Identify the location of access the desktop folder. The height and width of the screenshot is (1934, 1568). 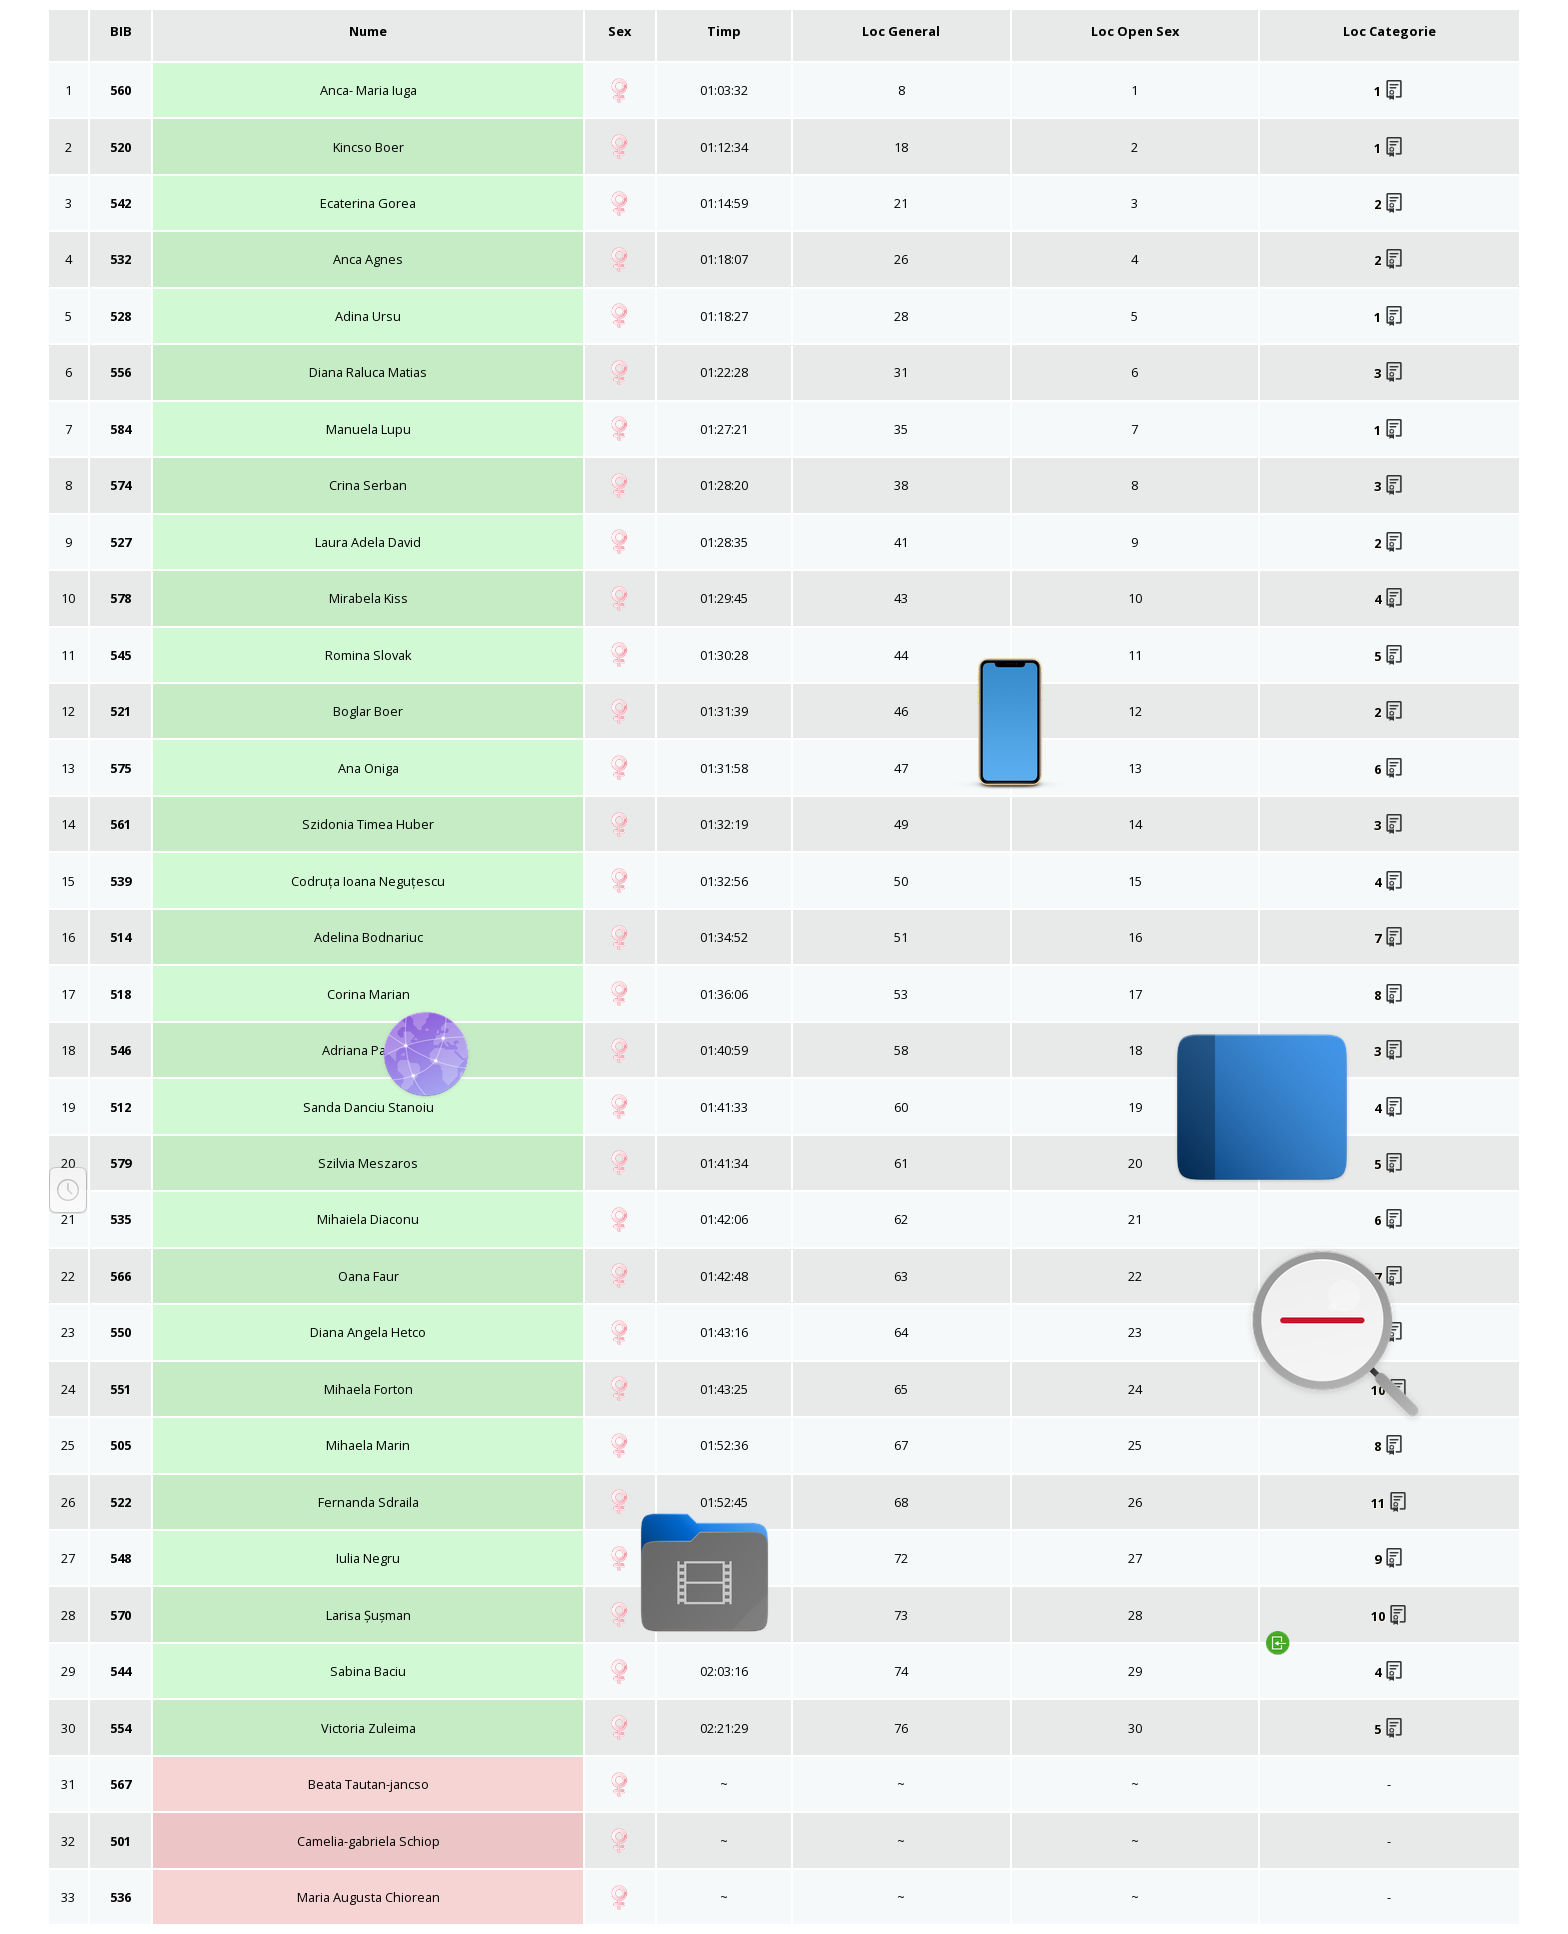
(1262, 1101).